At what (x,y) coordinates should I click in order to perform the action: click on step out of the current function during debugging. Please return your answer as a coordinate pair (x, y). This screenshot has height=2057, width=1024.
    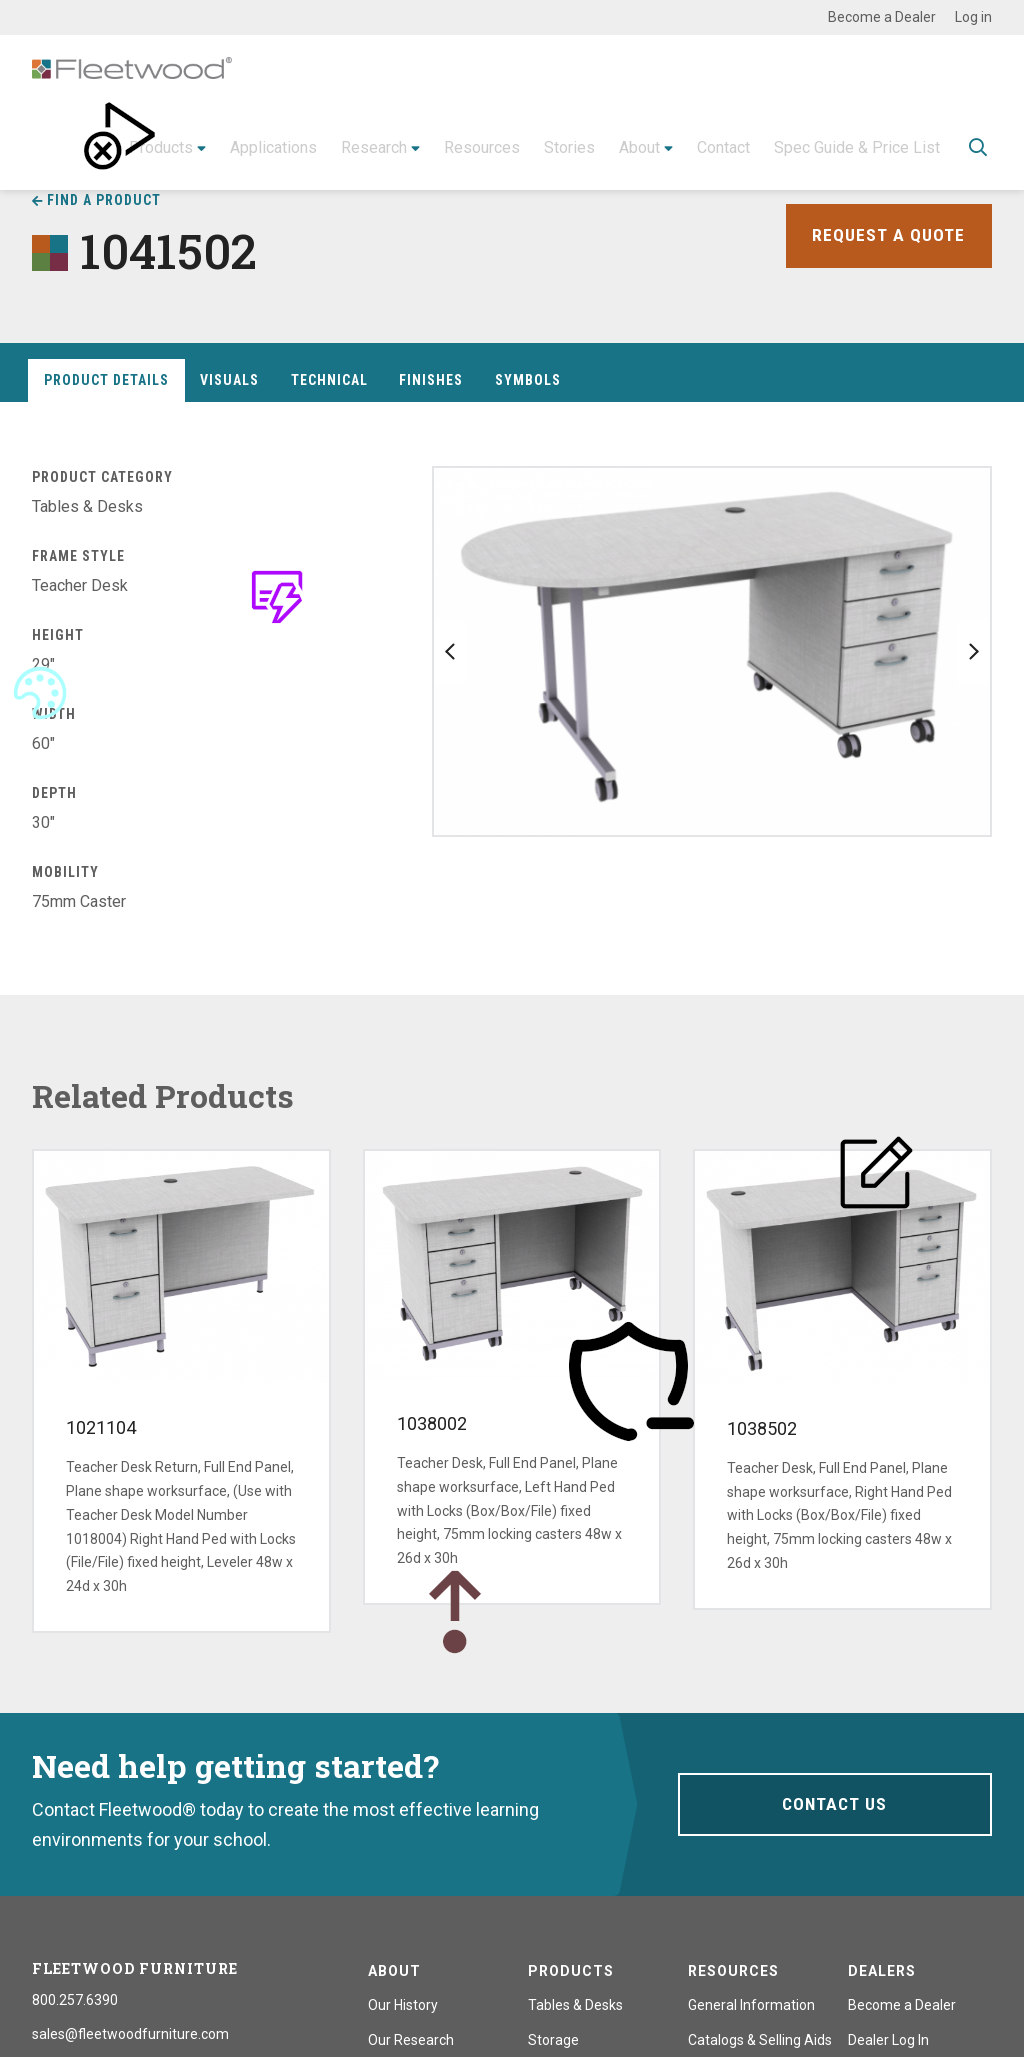
    Looking at the image, I should click on (455, 1612).